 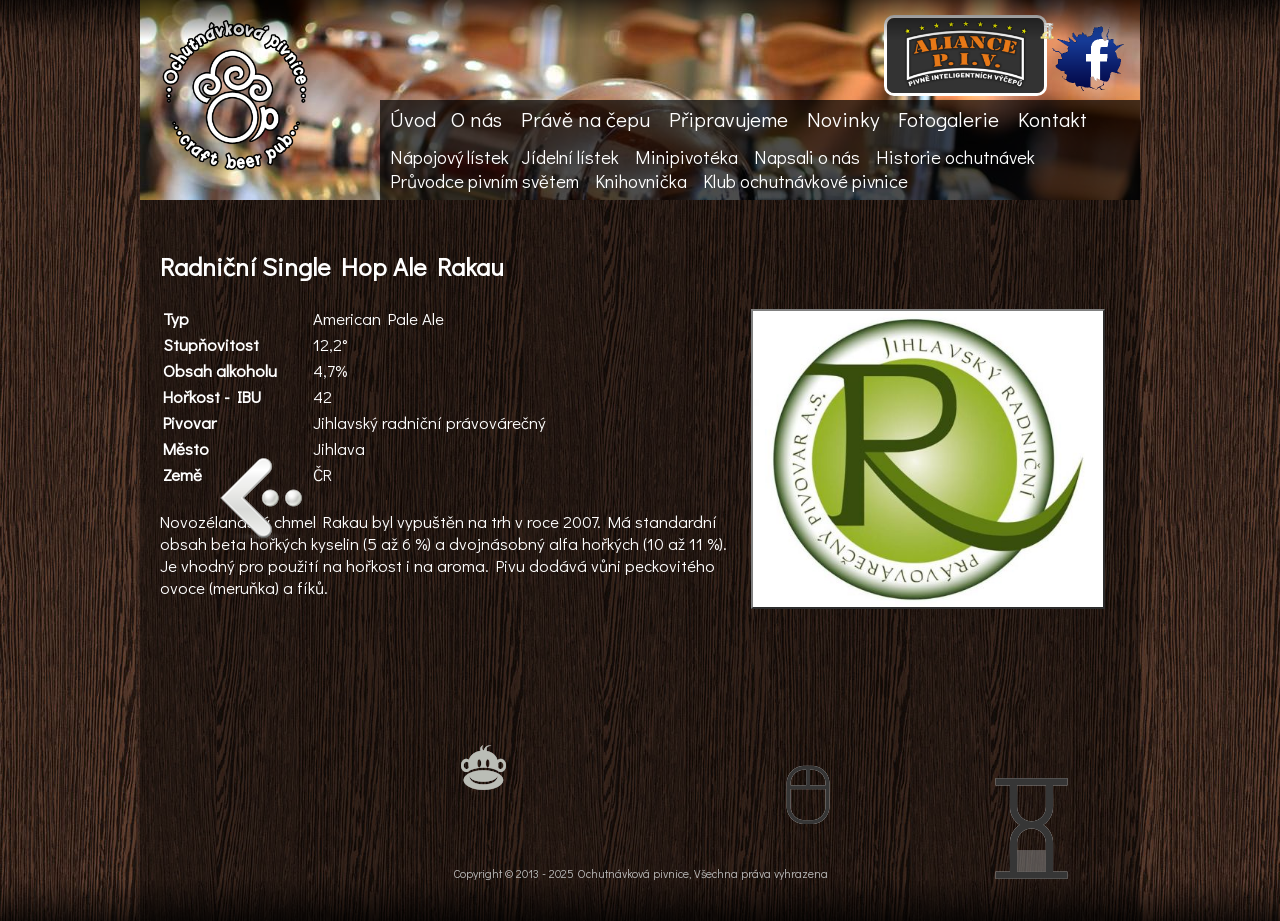 What do you see at coordinates (810, 793) in the screenshot?
I see `mouse input device settings` at bounding box center [810, 793].